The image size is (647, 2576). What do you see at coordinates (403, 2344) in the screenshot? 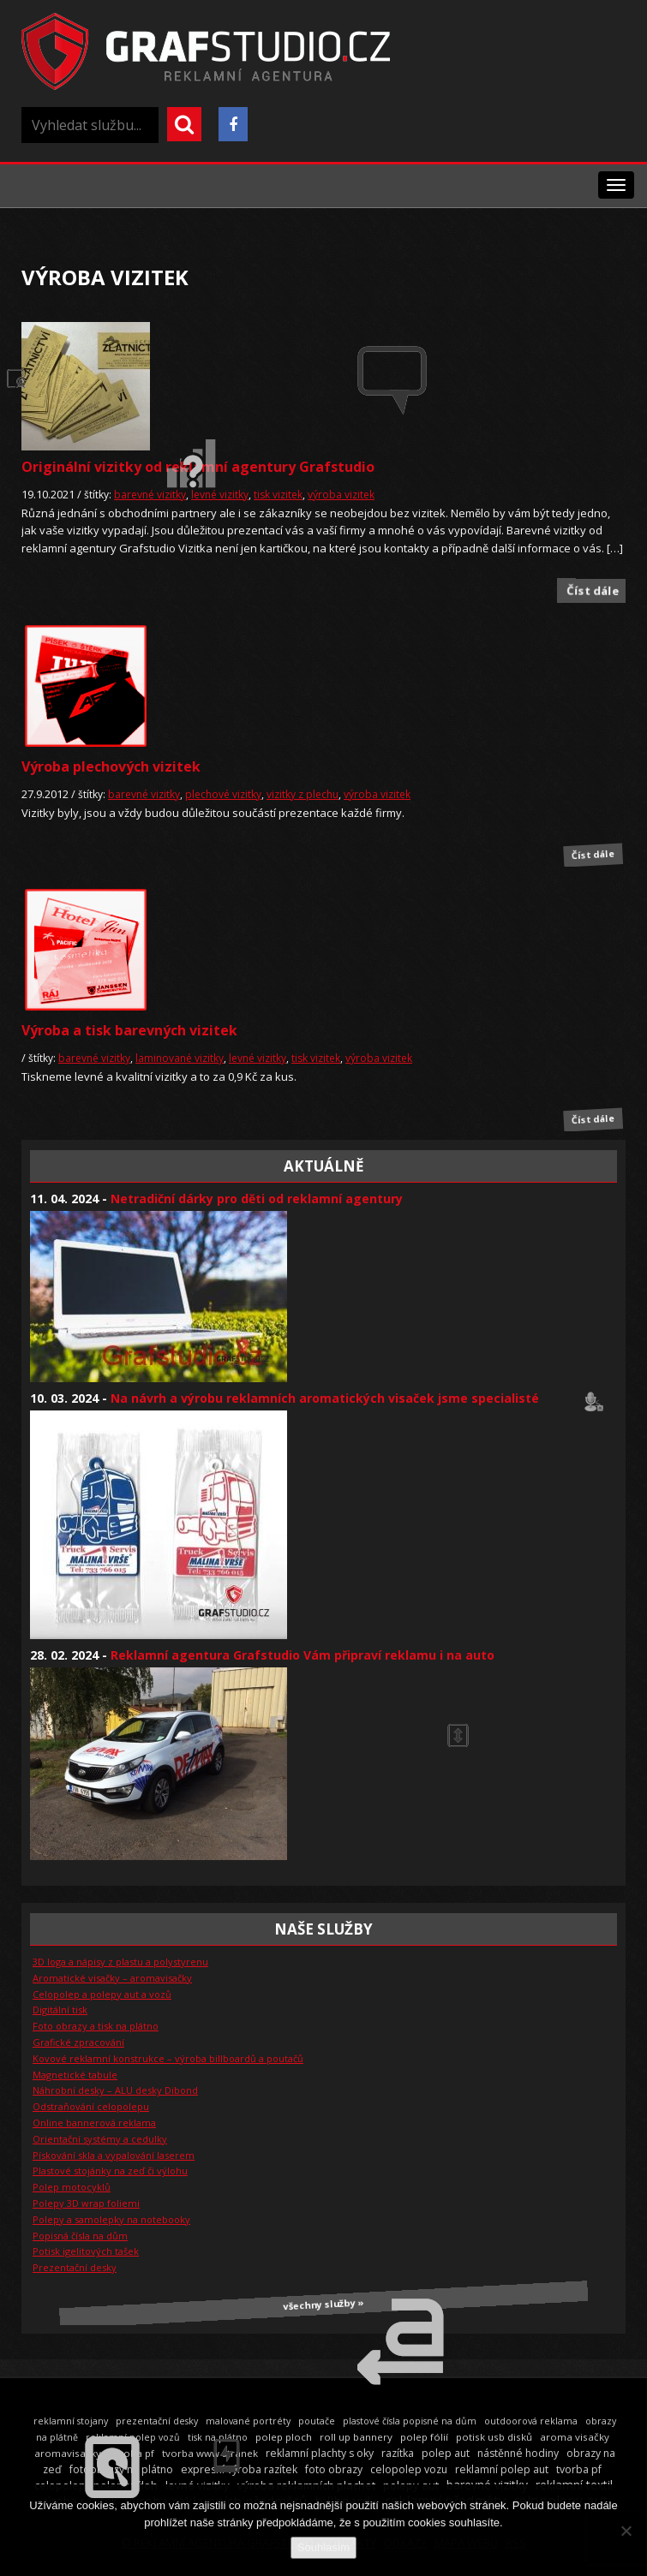
I see `switch text direction to right-to-left` at bounding box center [403, 2344].